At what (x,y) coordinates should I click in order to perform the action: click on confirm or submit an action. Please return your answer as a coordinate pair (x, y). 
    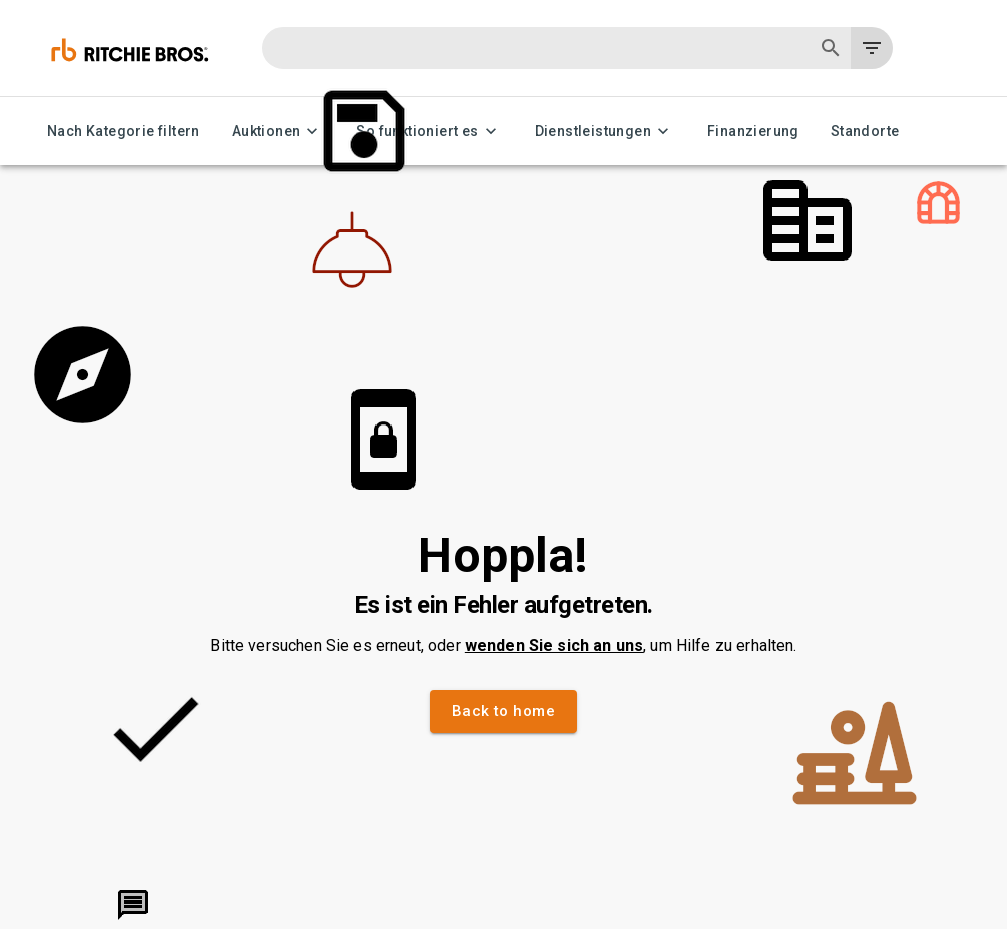
    Looking at the image, I should click on (155, 728).